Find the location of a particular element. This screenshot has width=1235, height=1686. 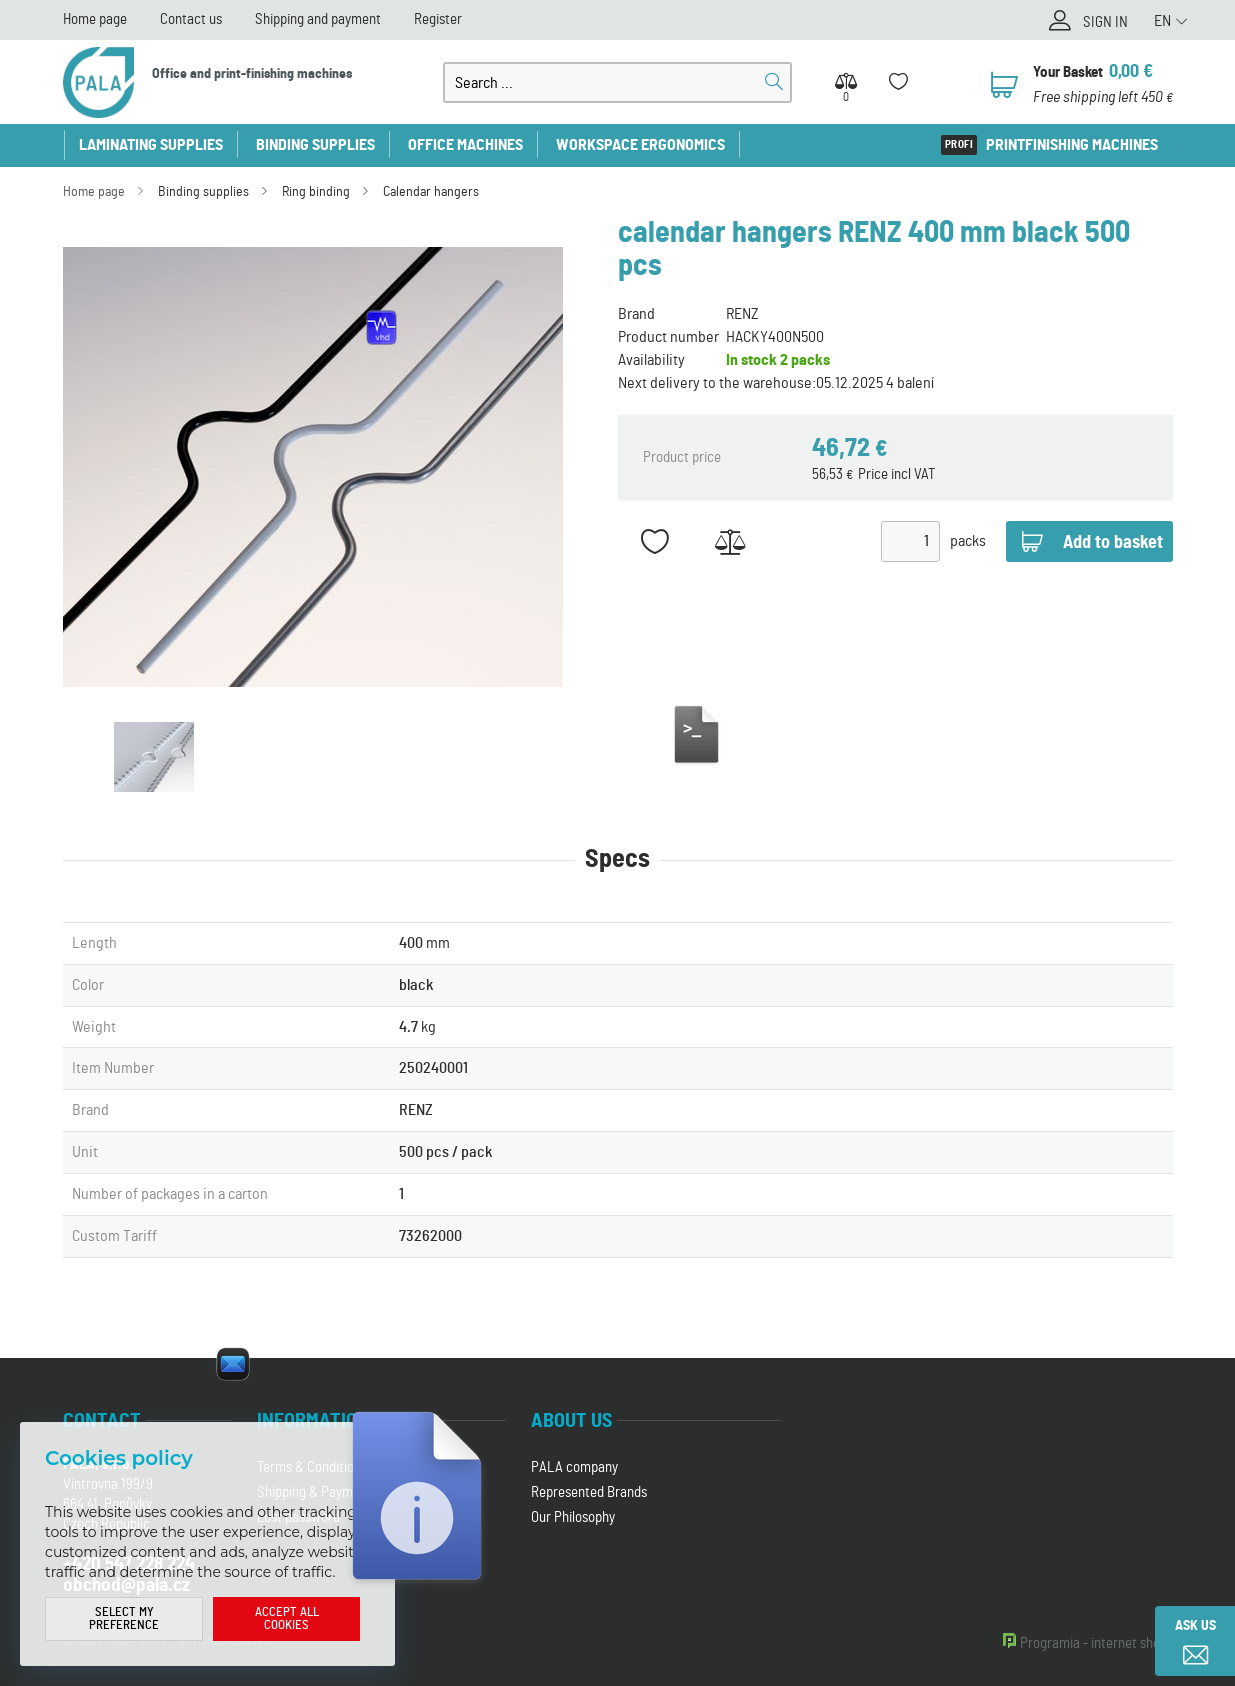

open a VirtualBox virtual hard disk file is located at coordinates (381, 327).